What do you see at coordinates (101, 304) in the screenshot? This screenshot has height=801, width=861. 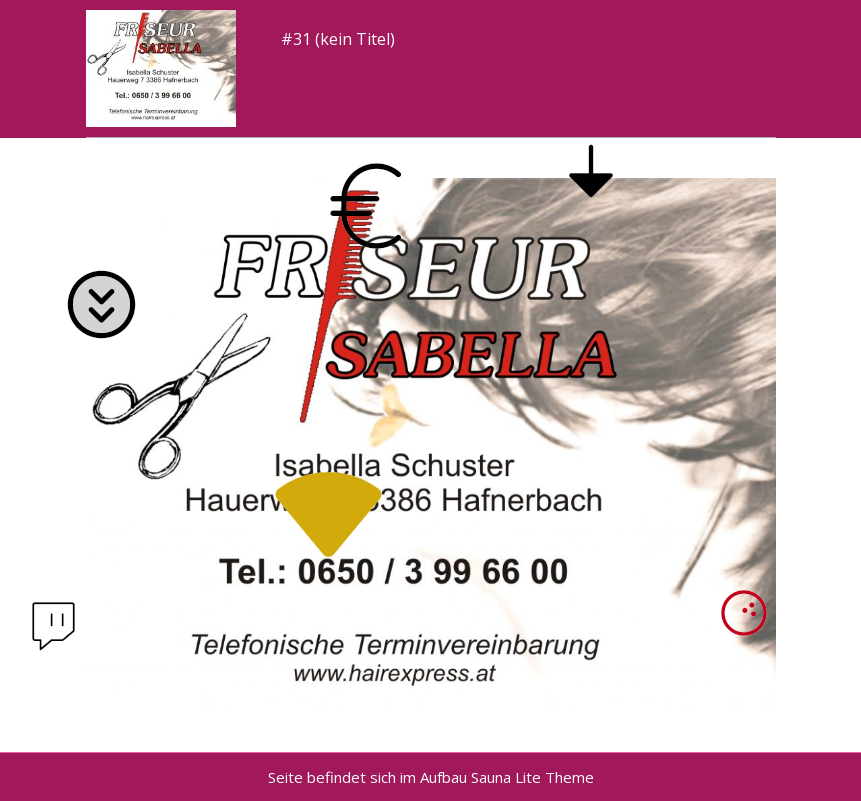 I see `expand to show more content below` at bounding box center [101, 304].